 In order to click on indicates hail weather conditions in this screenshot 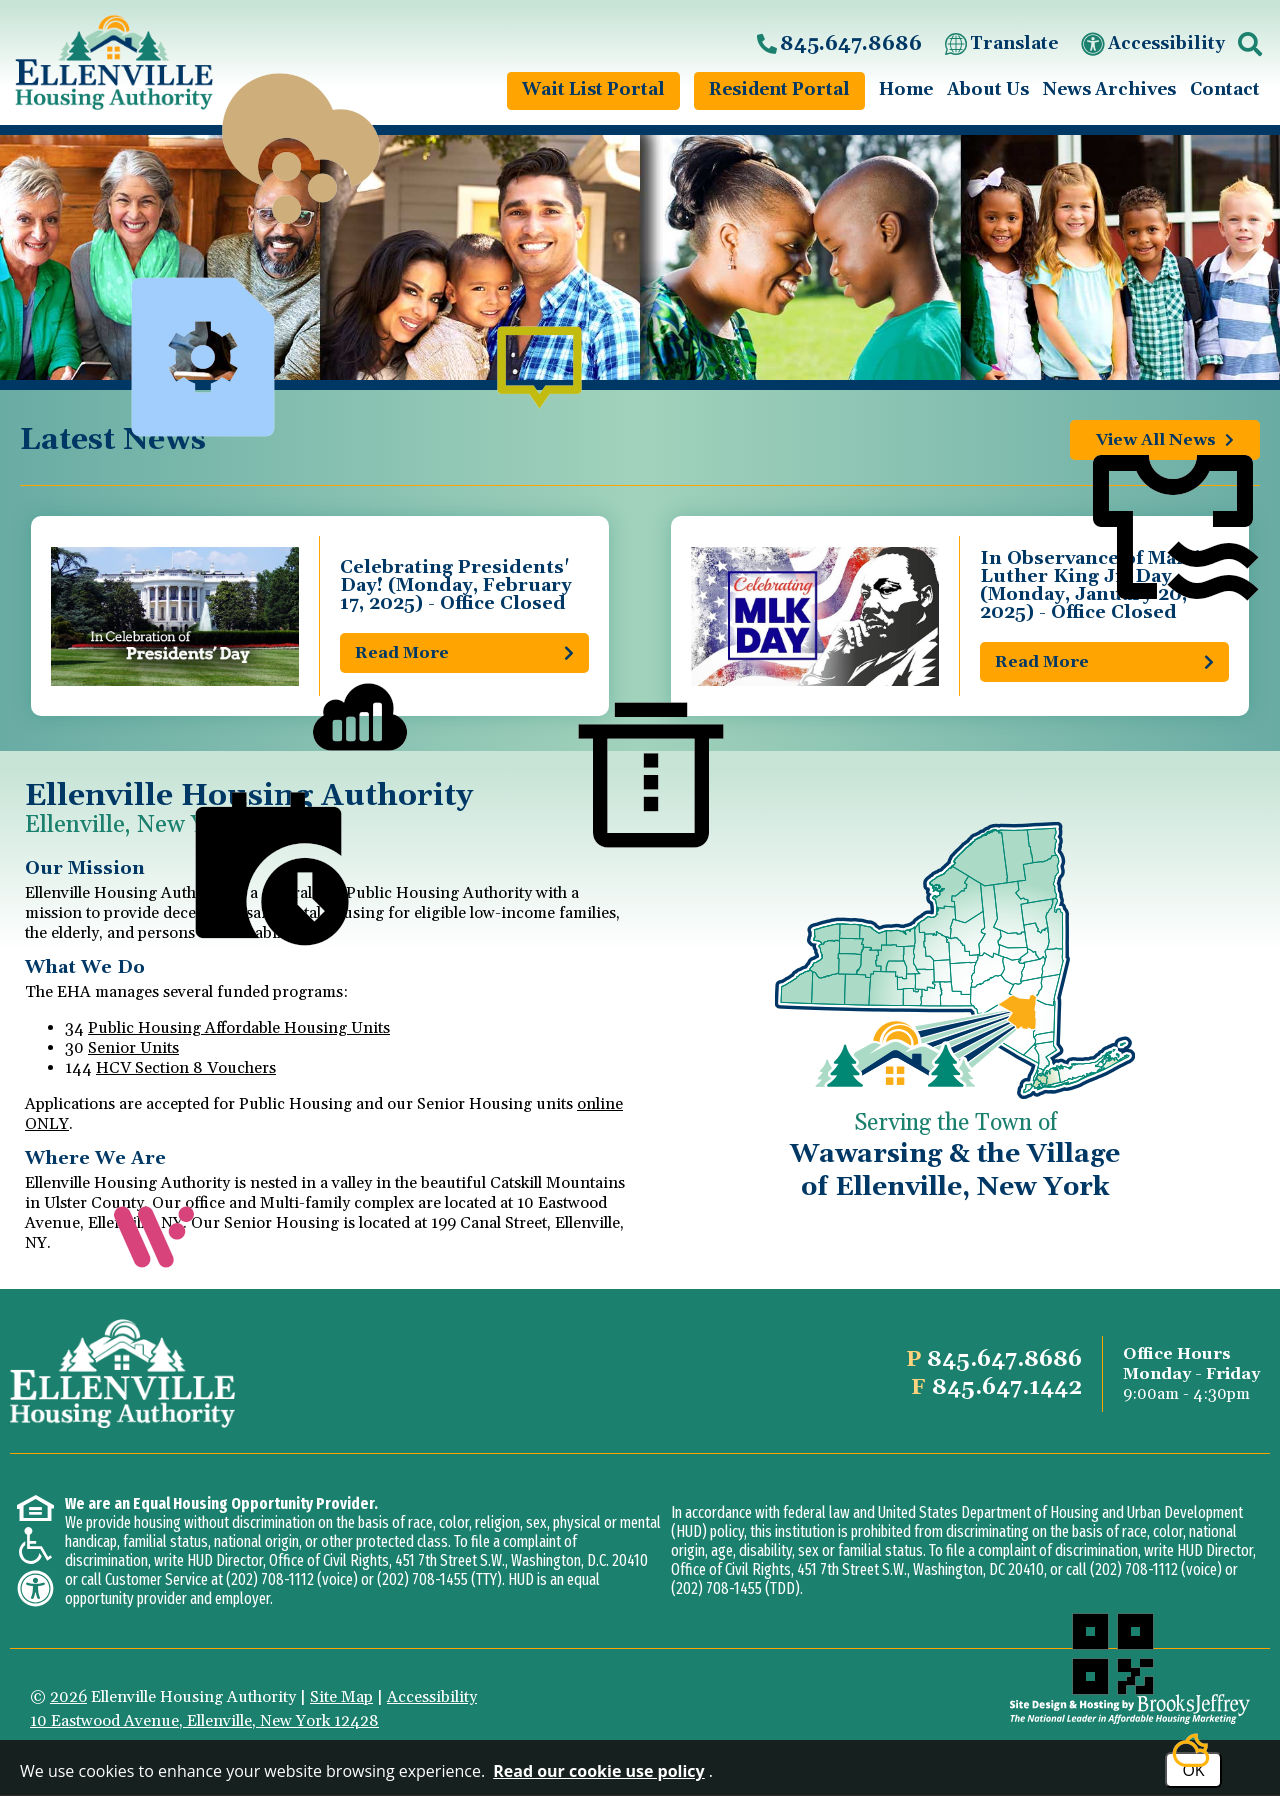, I will do `click(301, 145)`.